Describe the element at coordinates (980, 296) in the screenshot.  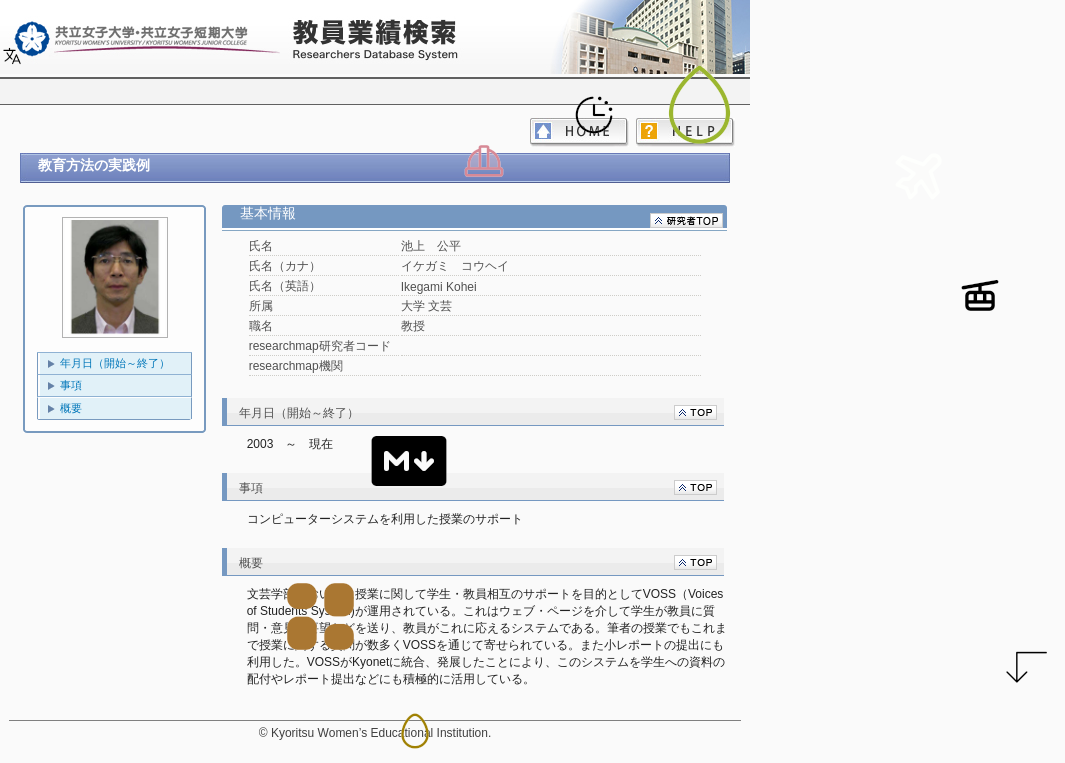
I see `access cable car or aerial tramway transit options` at that location.